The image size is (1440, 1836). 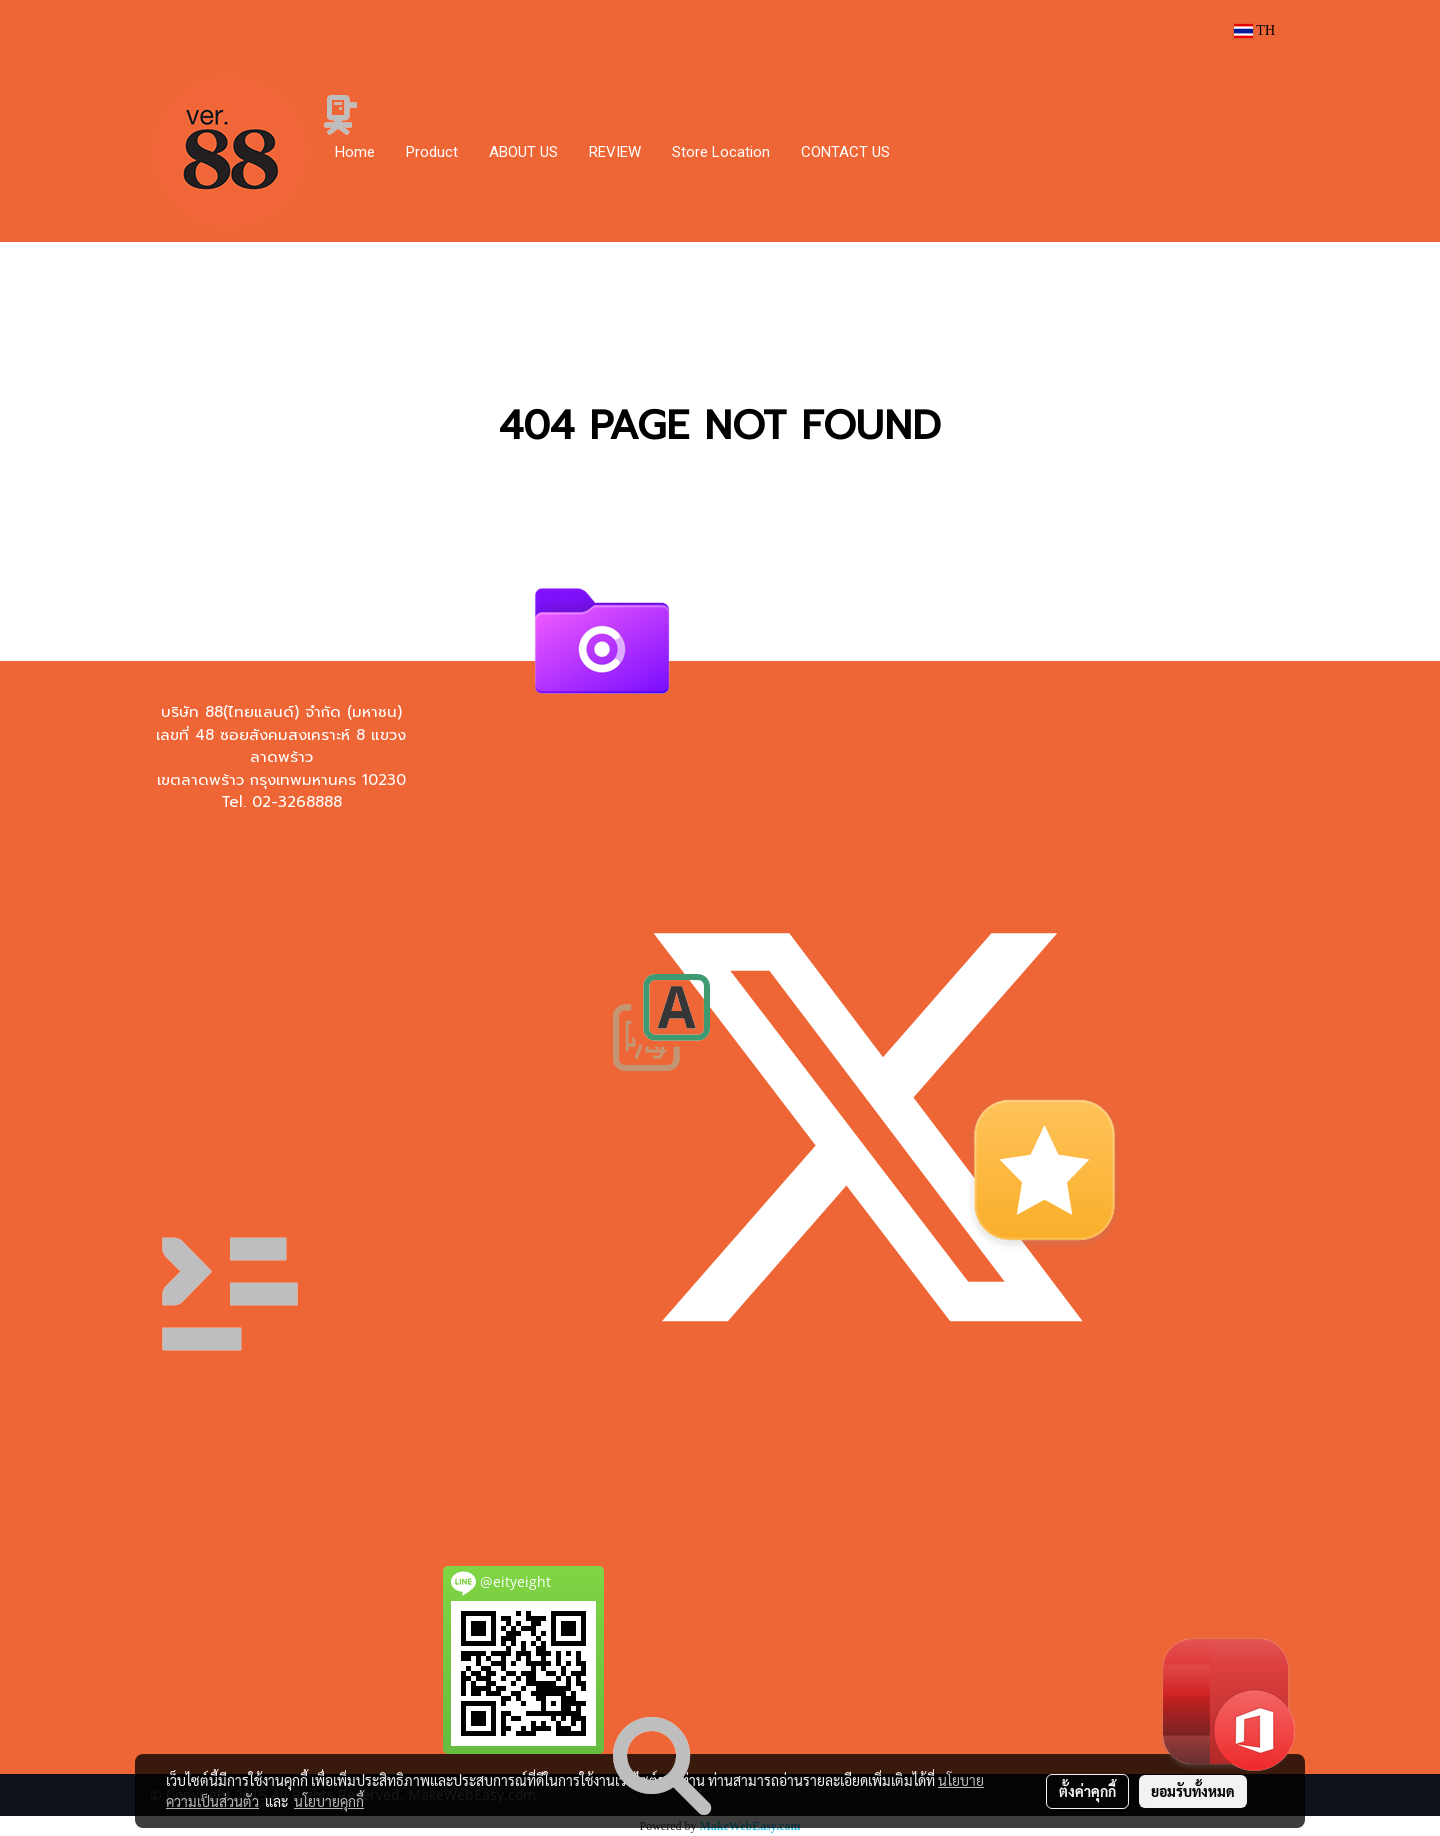 What do you see at coordinates (342, 115) in the screenshot?
I see `configure network proxy settings` at bounding box center [342, 115].